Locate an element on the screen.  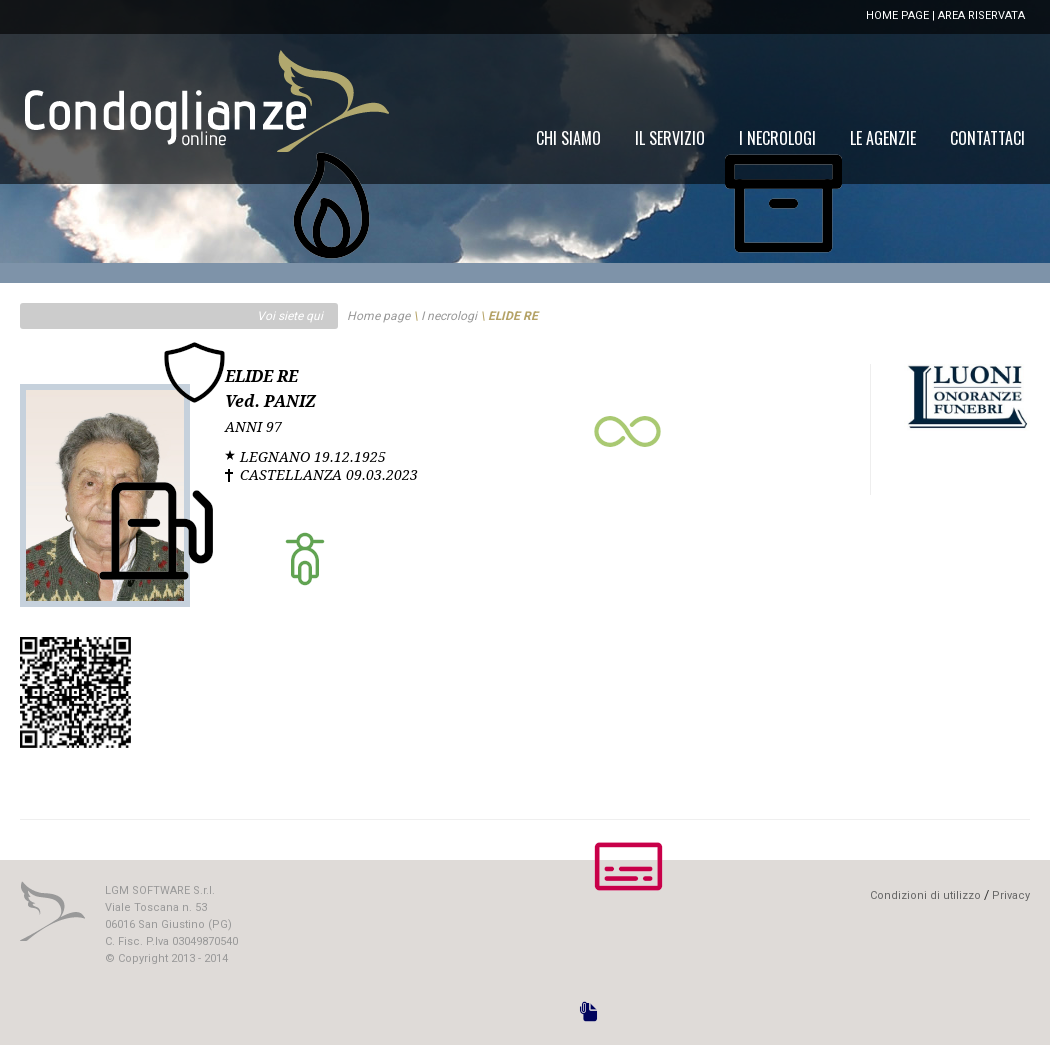
enable subtitles or closed captions is located at coordinates (628, 866).